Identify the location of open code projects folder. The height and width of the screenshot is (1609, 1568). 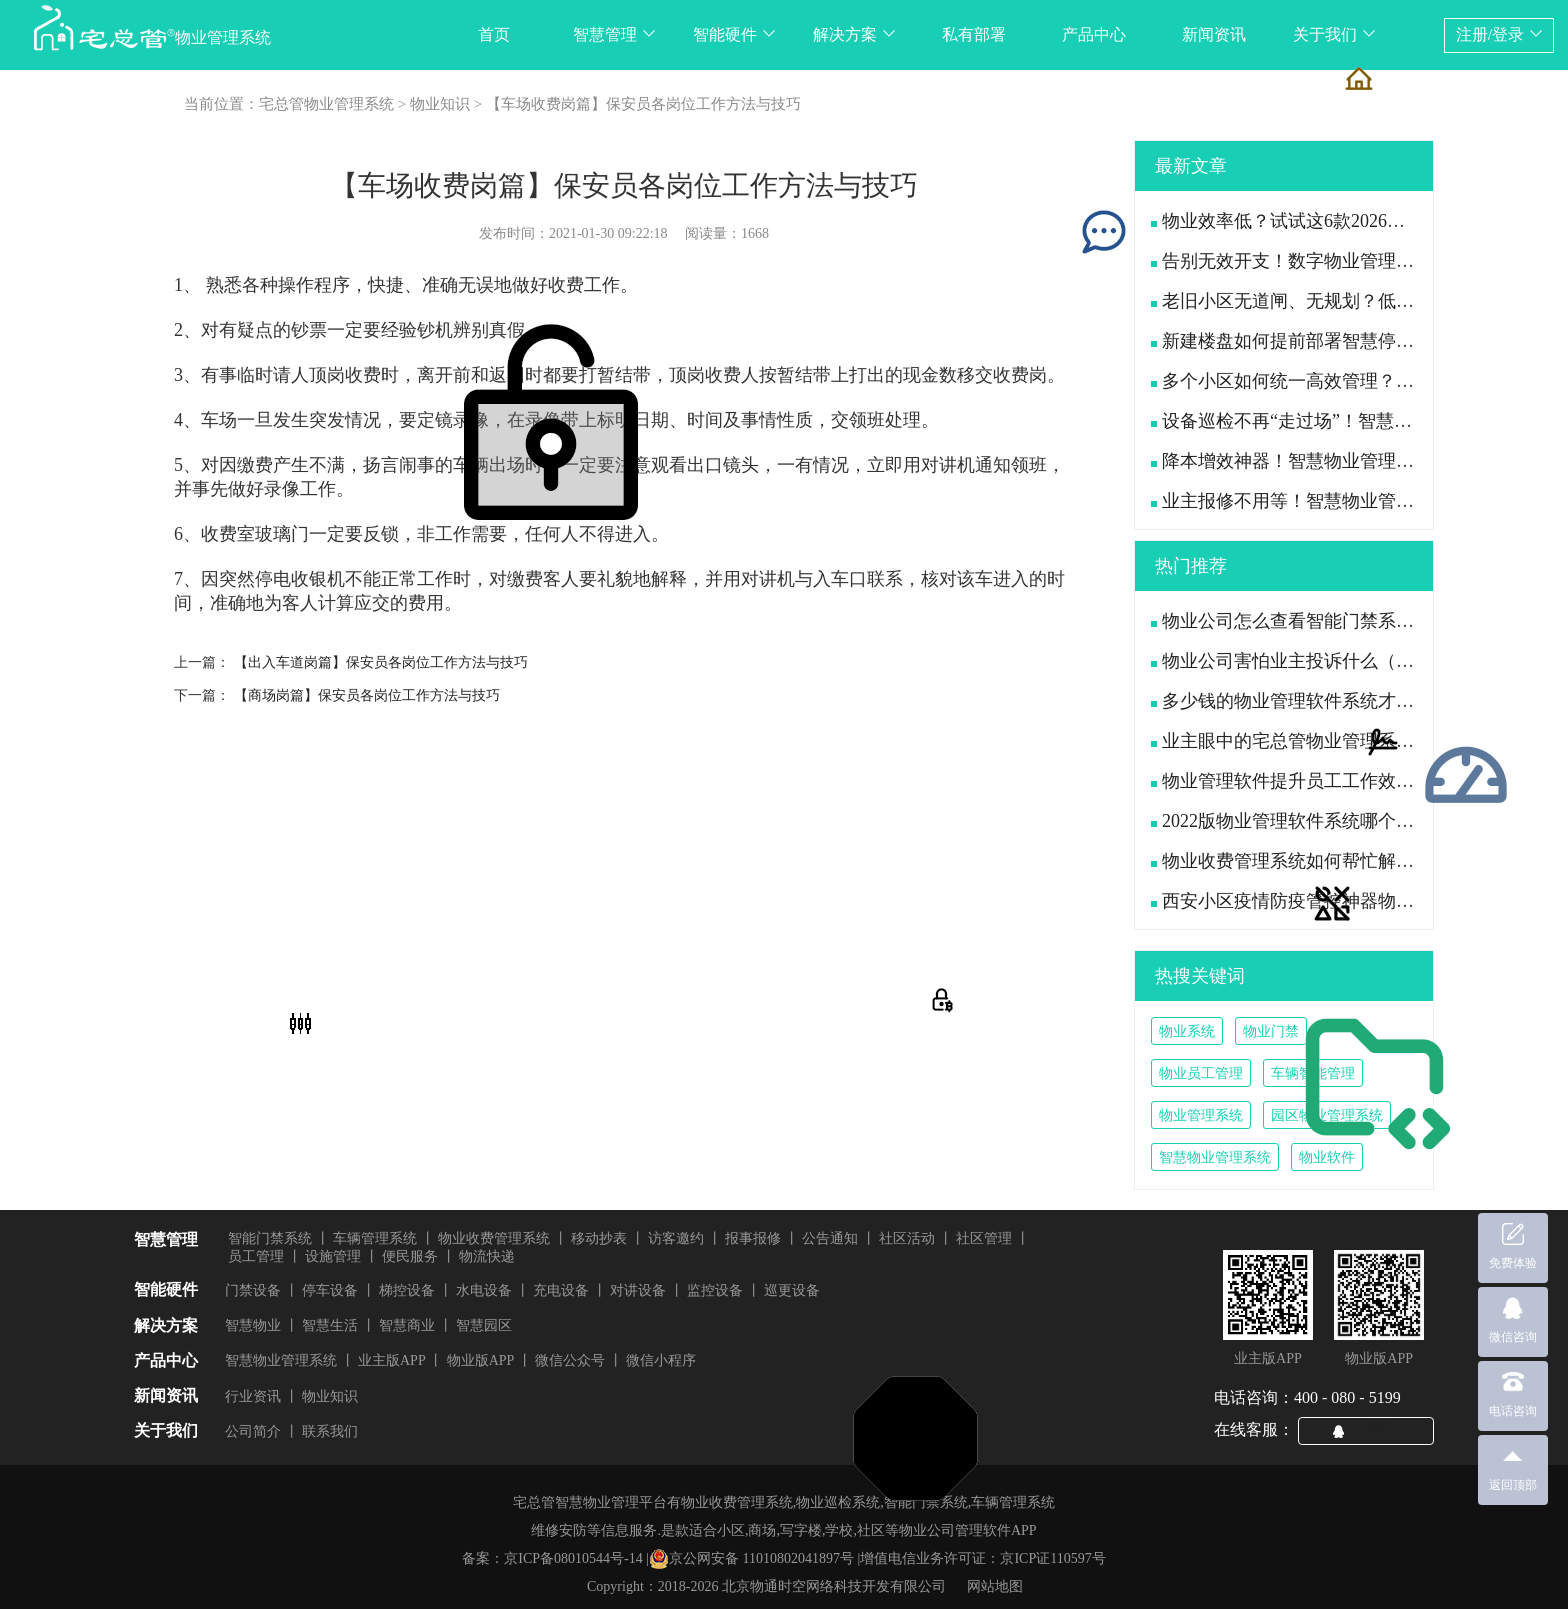
(1374, 1080).